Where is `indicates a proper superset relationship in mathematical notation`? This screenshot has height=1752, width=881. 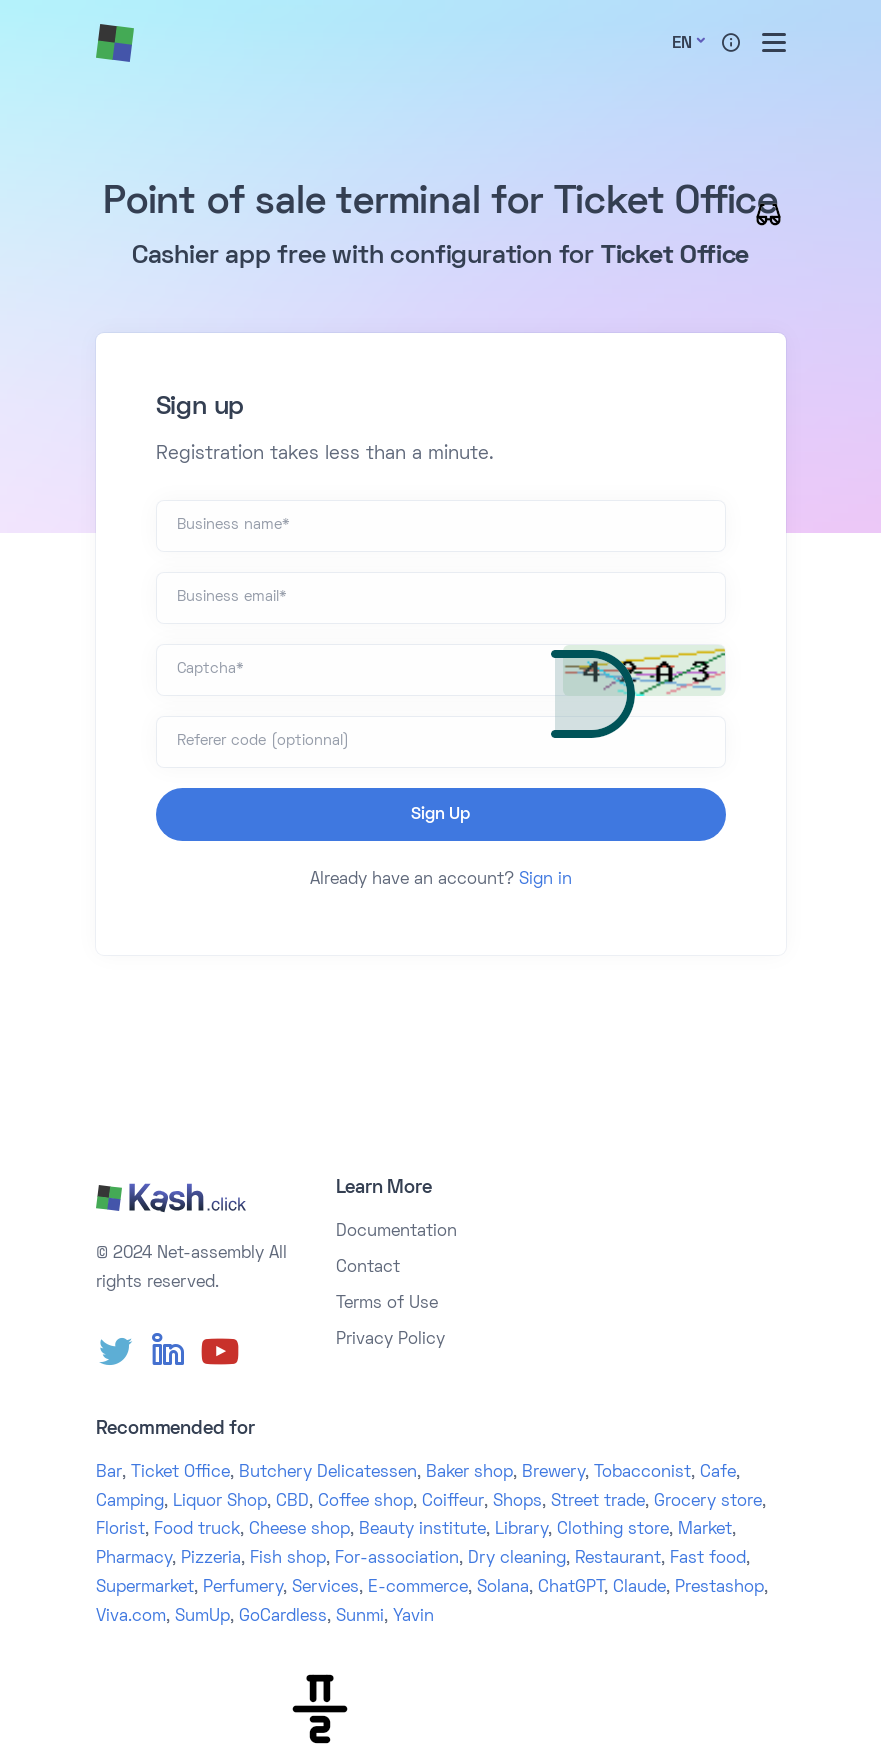 indicates a proper superset relationship in mathematical notation is located at coordinates (587, 694).